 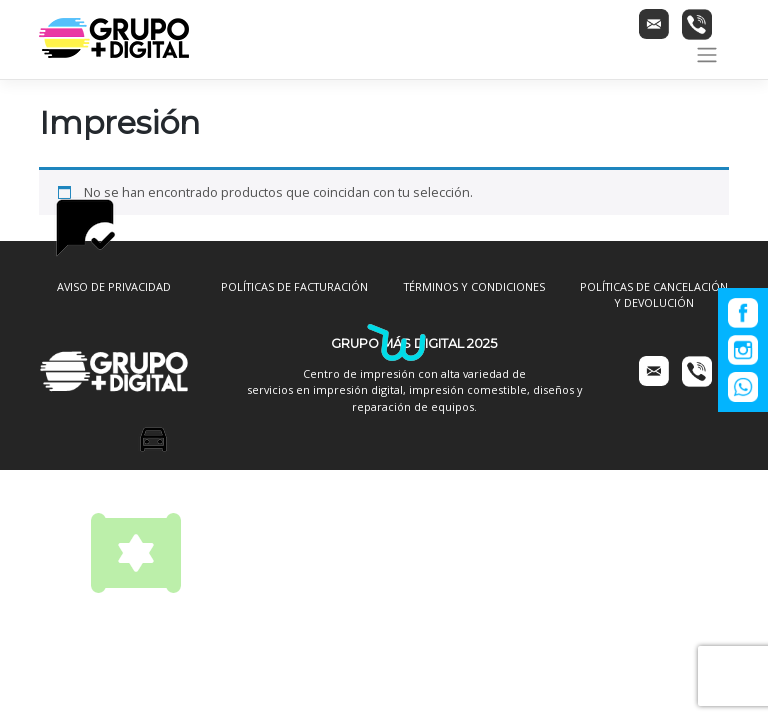 What do you see at coordinates (85, 228) in the screenshot?
I see `message has been read` at bounding box center [85, 228].